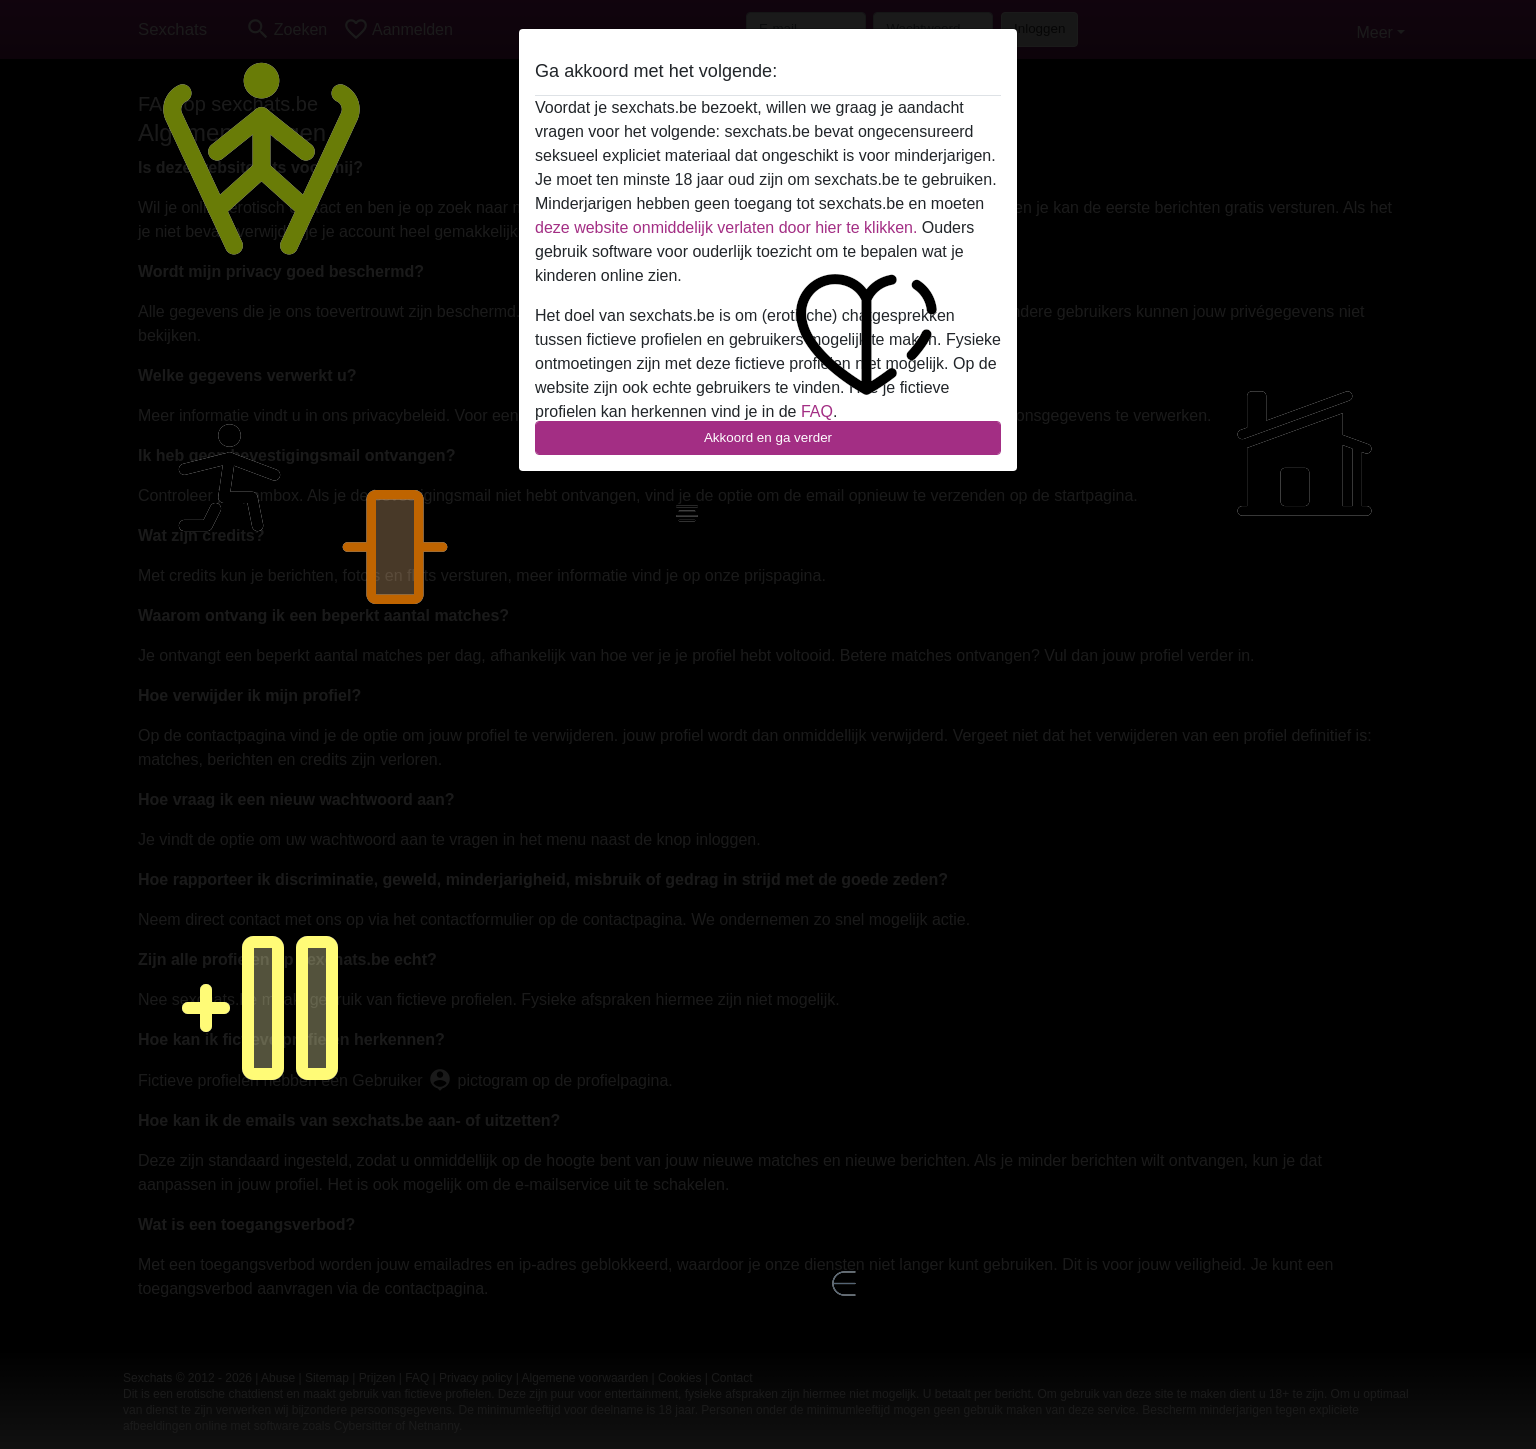 This screenshot has height=1449, width=1536. Describe the element at coordinates (261, 160) in the screenshot. I see `access ski jumping sports content` at that location.